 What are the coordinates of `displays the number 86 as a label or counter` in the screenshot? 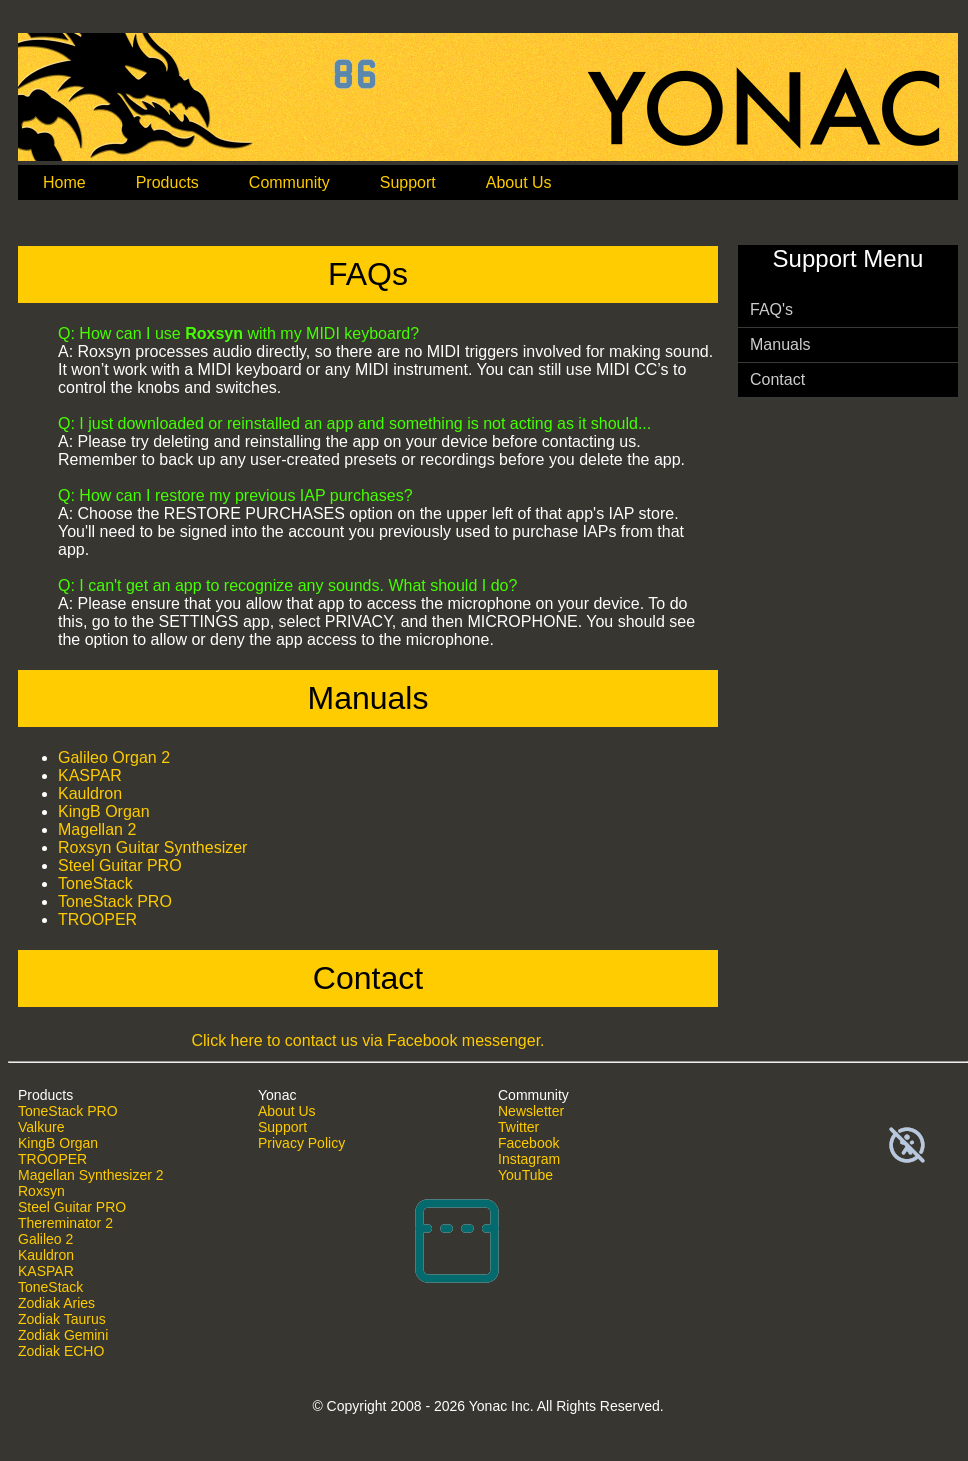 It's located at (355, 74).